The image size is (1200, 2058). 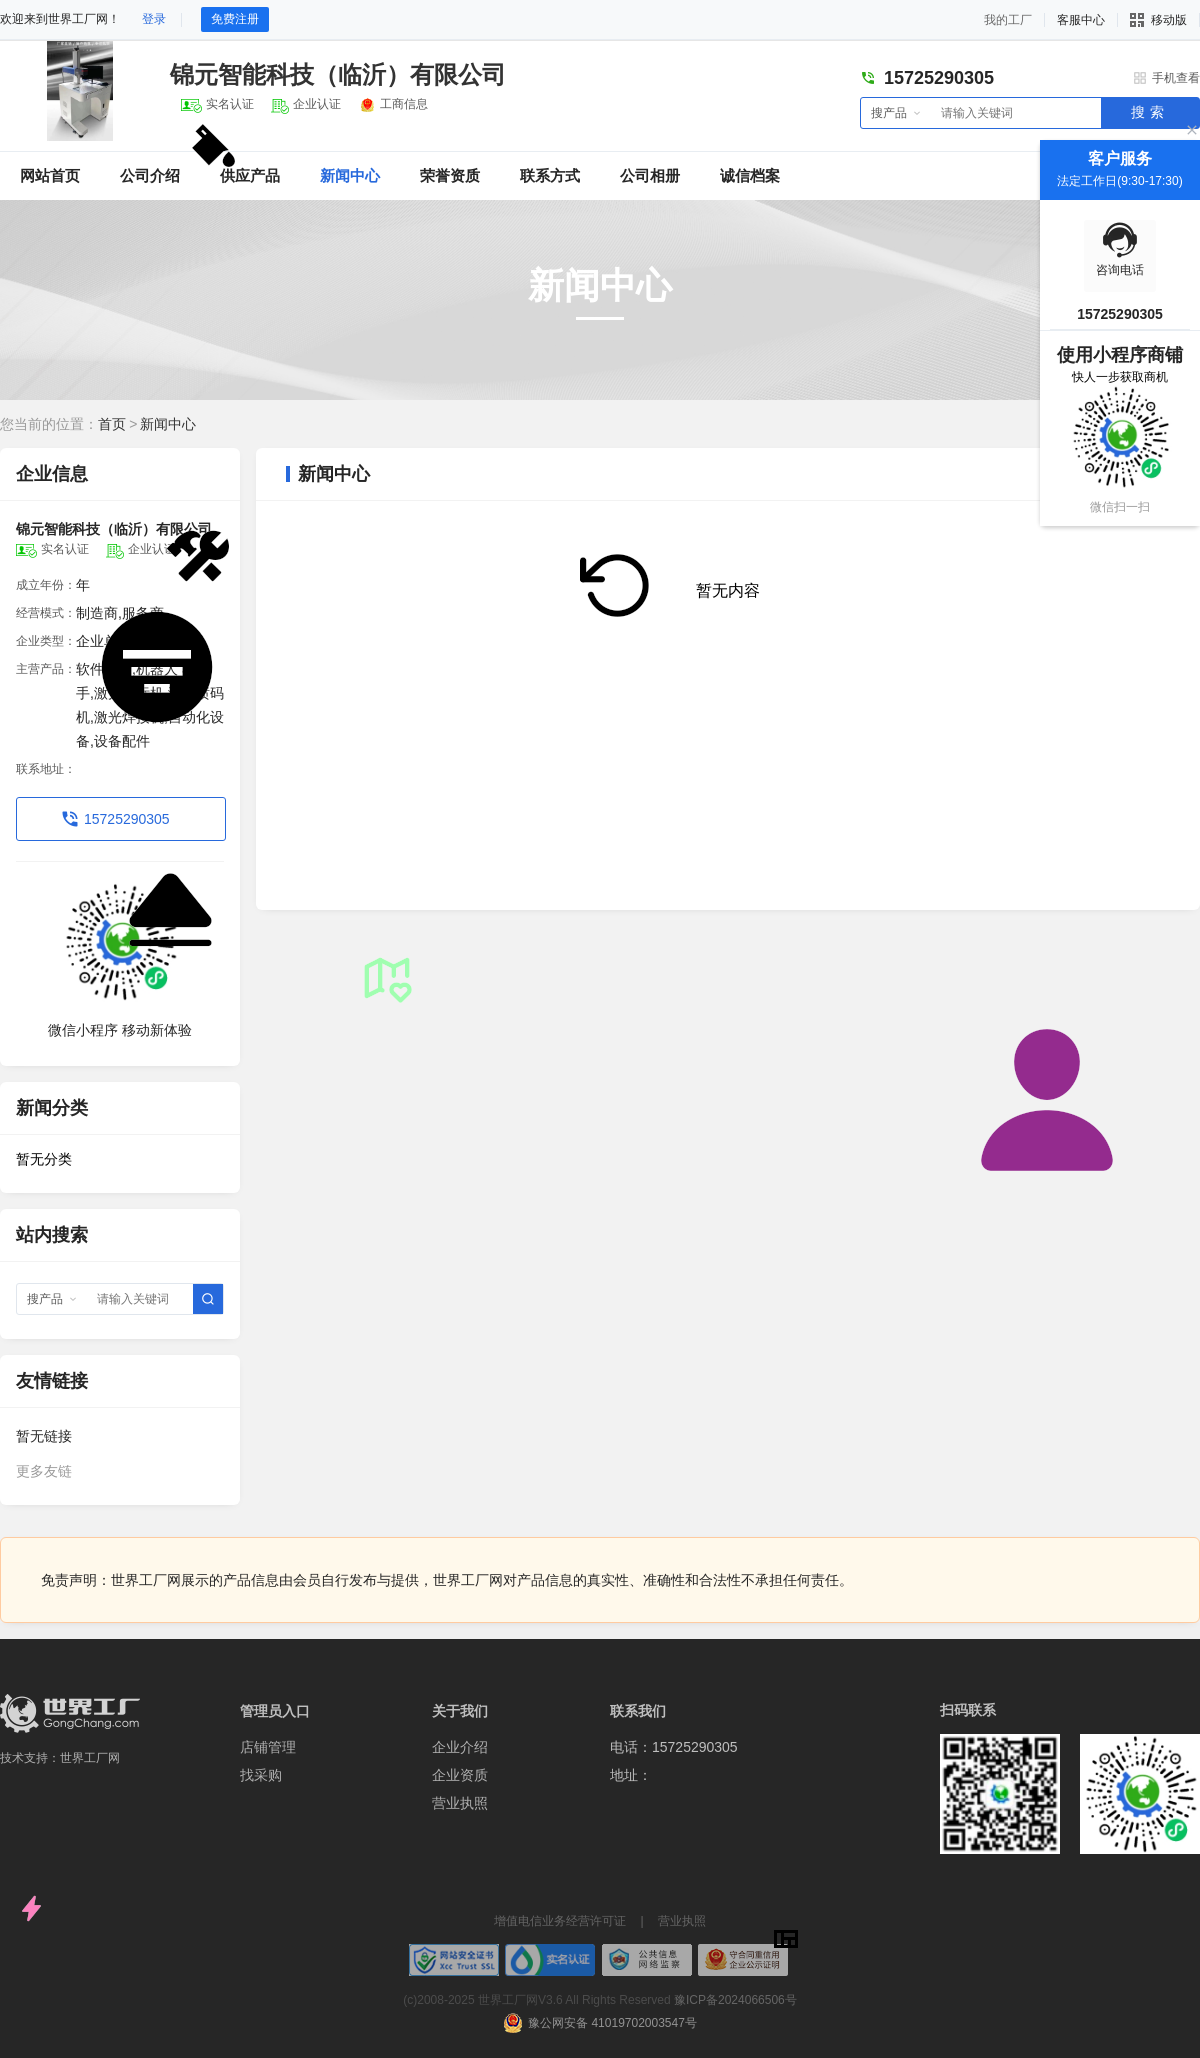 What do you see at coordinates (198, 556) in the screenshot?
I see `access settings or configuration options` at bounding box center [198, 556].